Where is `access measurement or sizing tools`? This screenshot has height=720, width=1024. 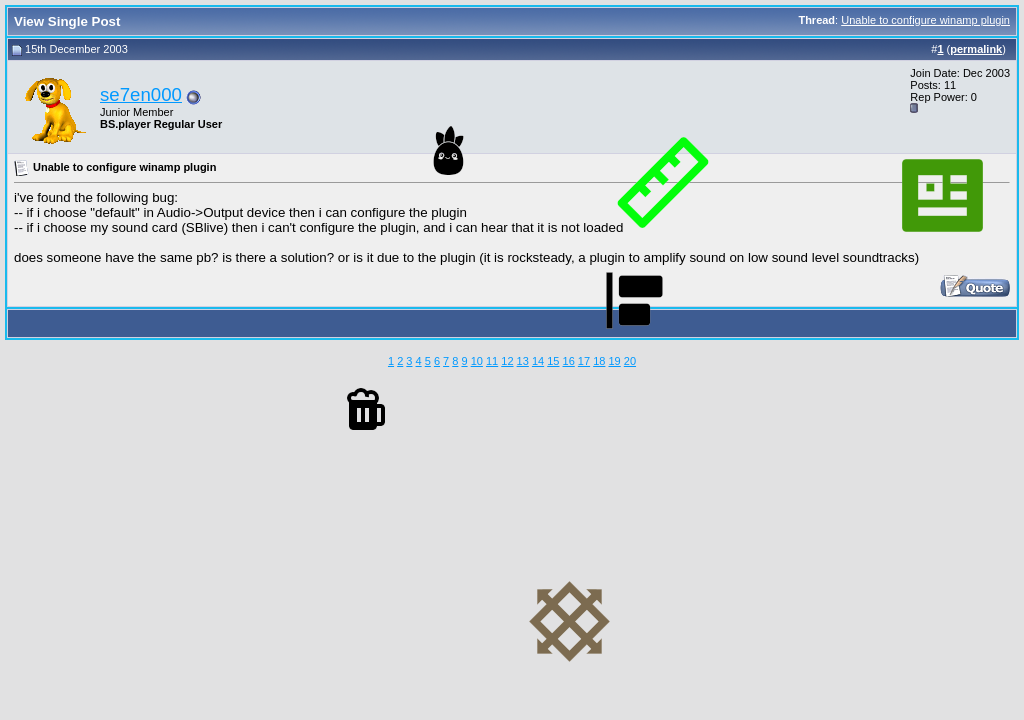
access measurement or sizing tools is located at coordinates (663, 180).